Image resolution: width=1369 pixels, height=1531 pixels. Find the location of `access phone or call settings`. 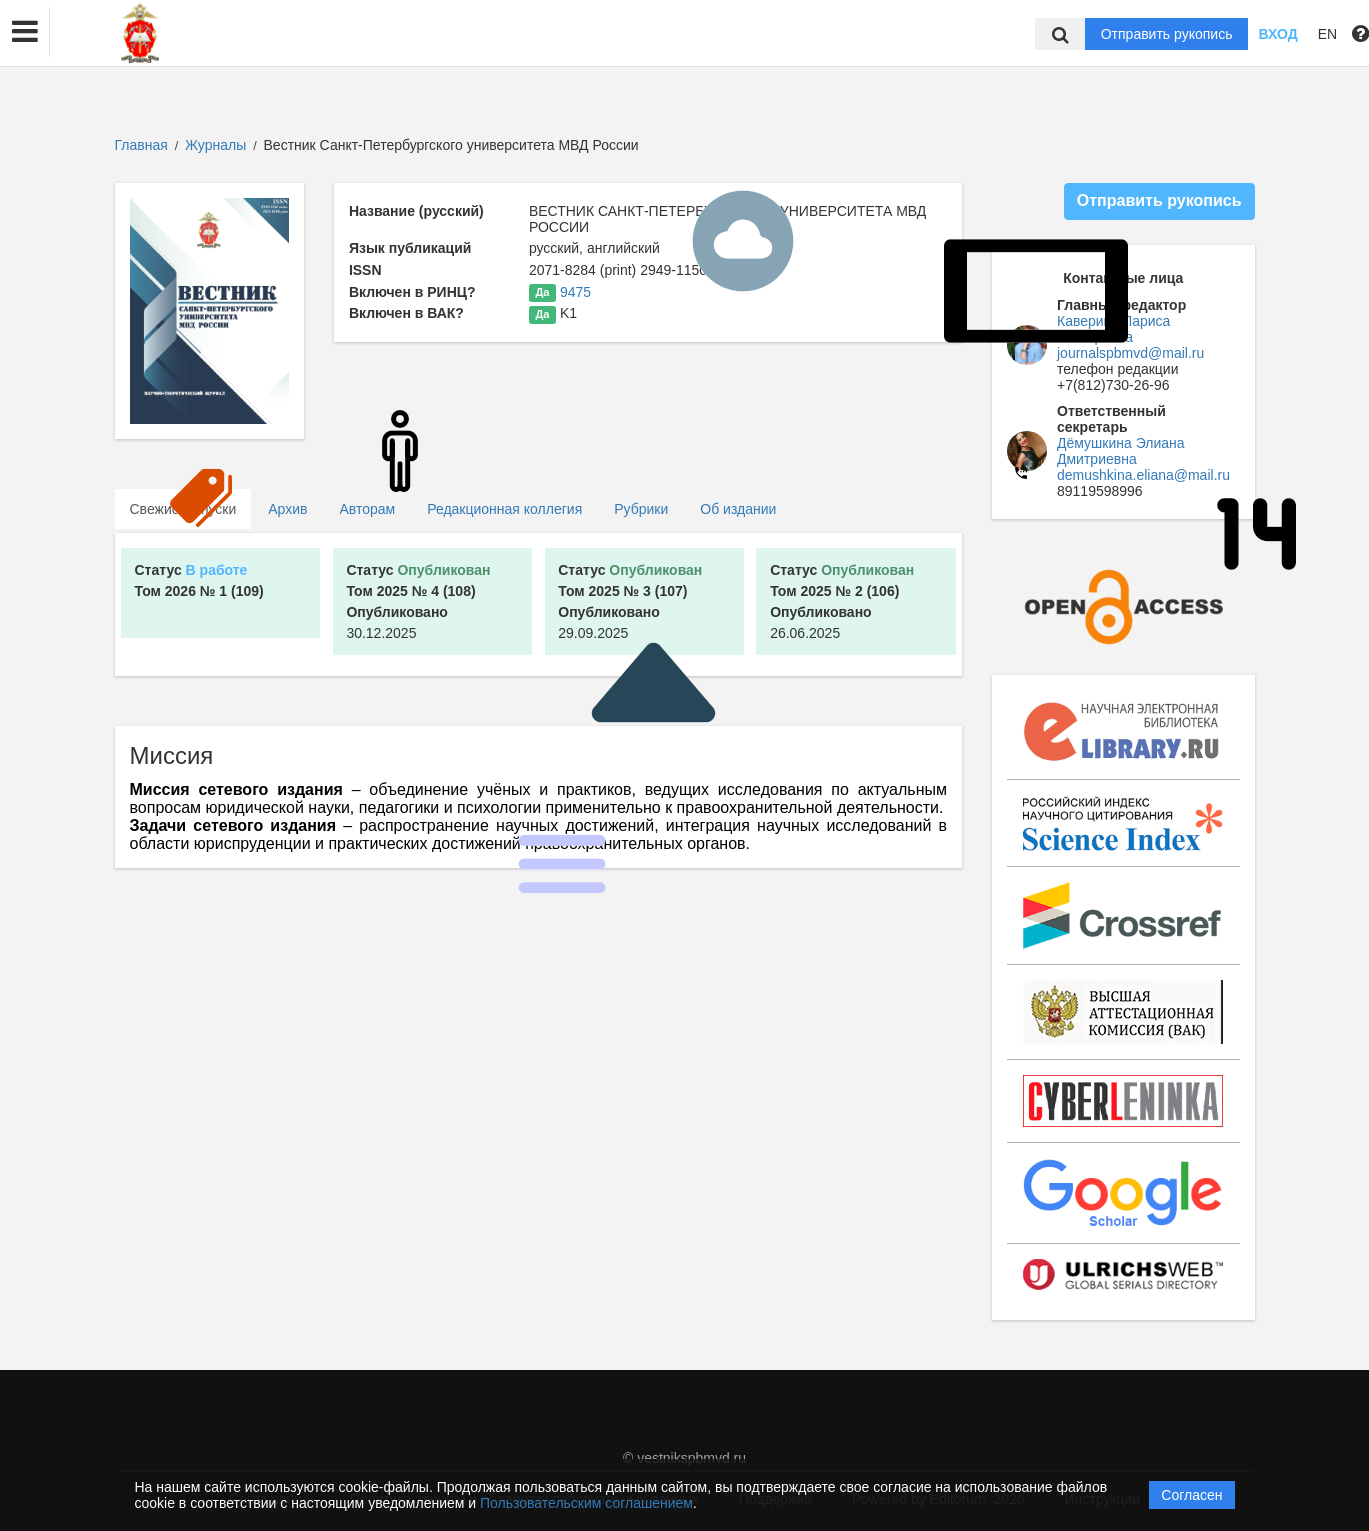

access phone or call settings is located at coordinates (1021, 473).